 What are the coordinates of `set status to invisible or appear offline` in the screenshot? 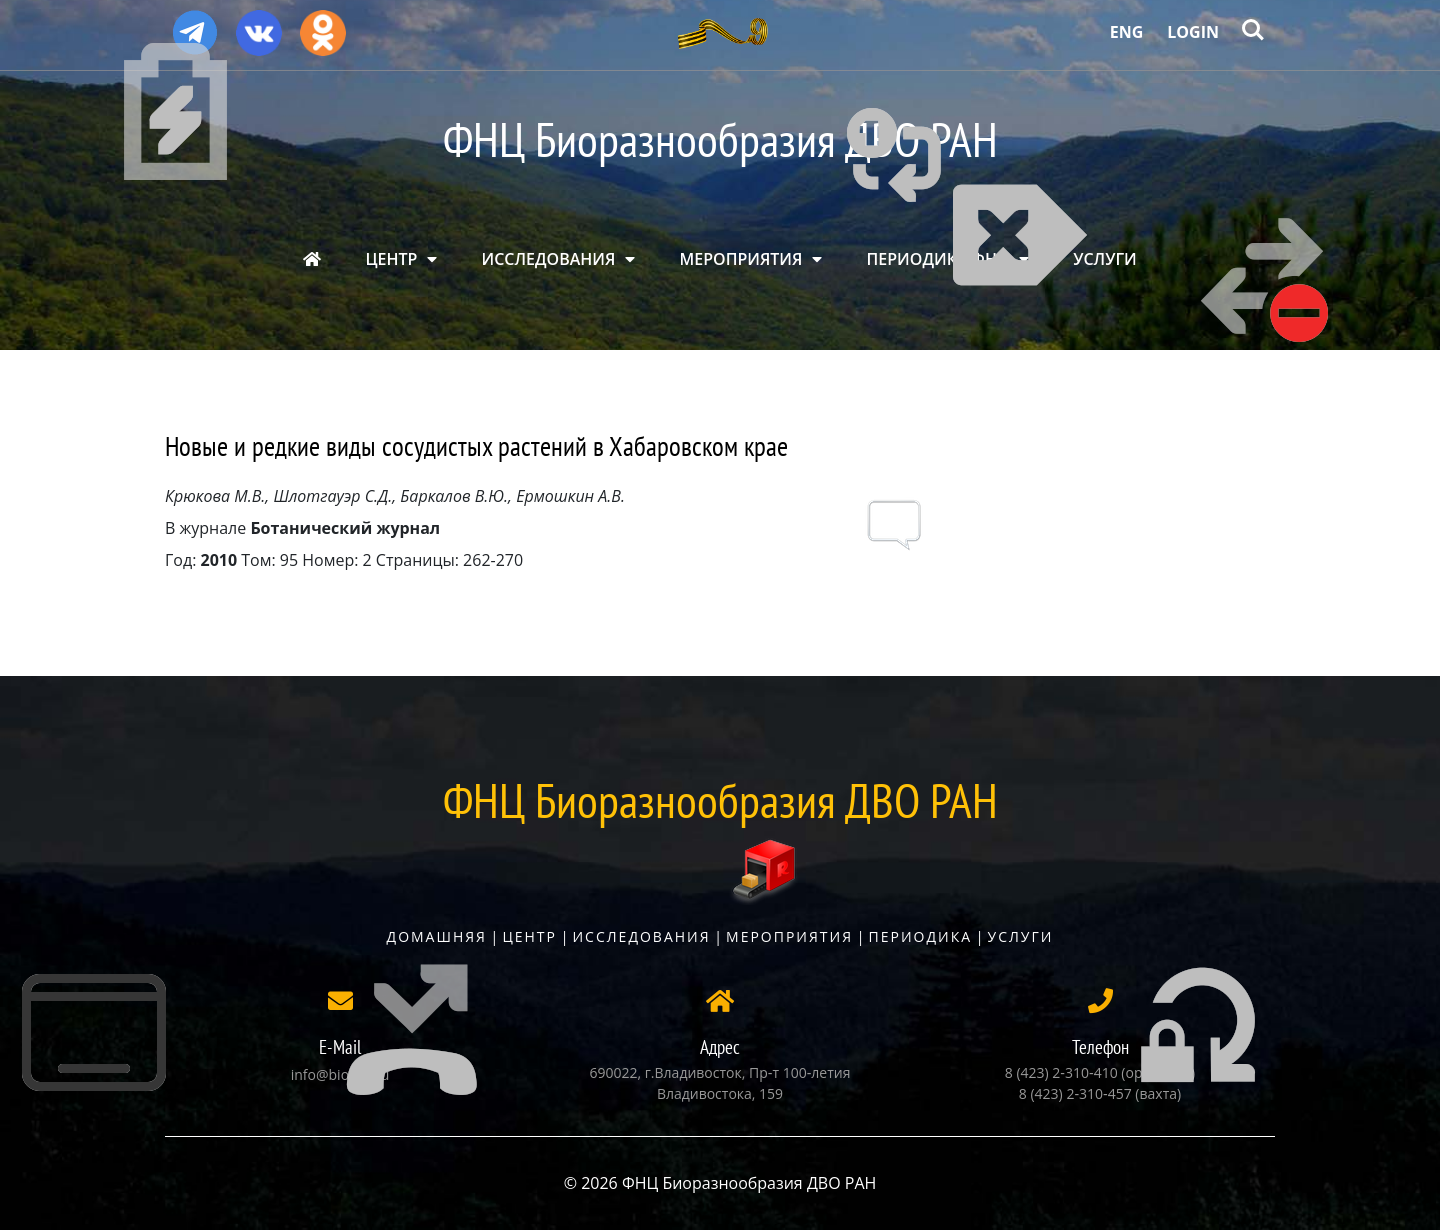 It's located at (894, 524).